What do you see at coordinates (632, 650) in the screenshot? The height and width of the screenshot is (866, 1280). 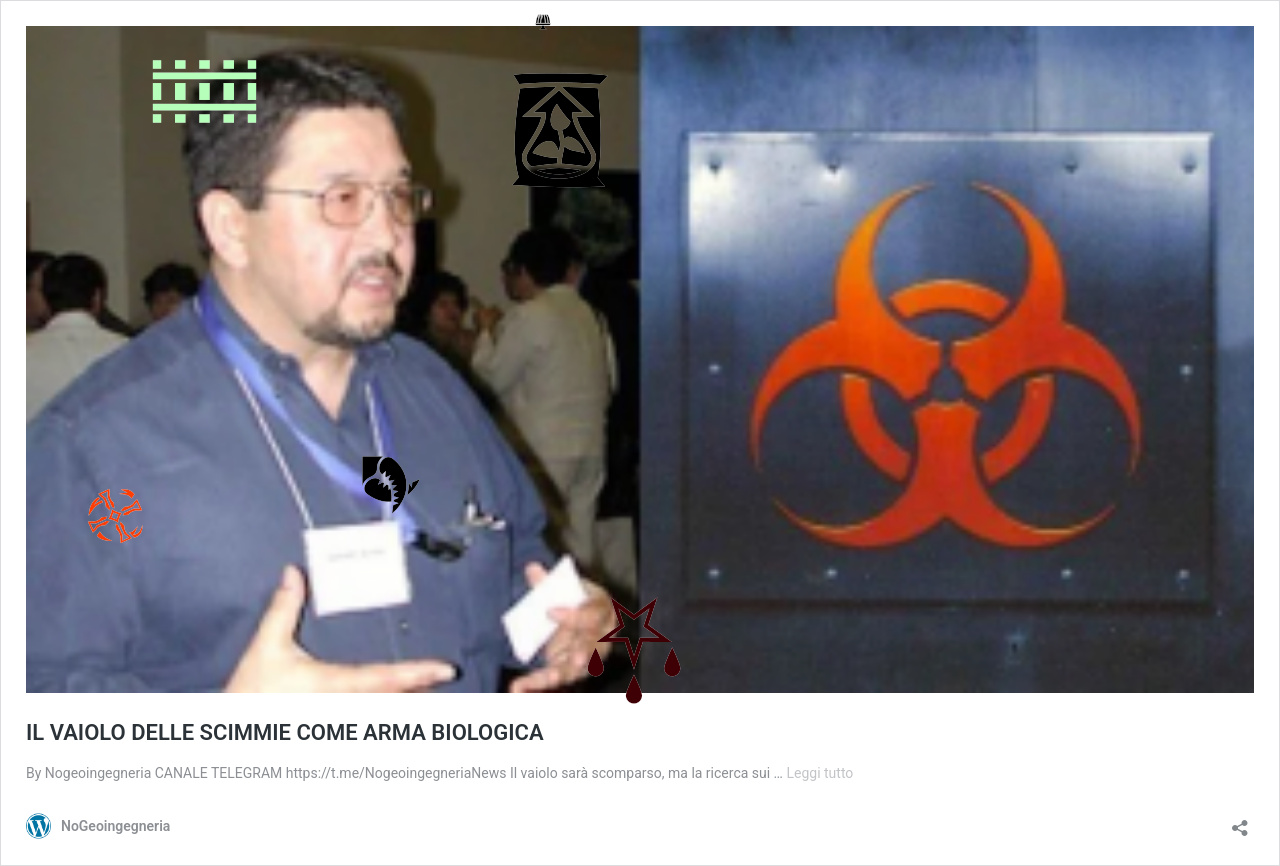 I see `indicates a dissolving or expiring bonus` at bounding box center [632, 650].